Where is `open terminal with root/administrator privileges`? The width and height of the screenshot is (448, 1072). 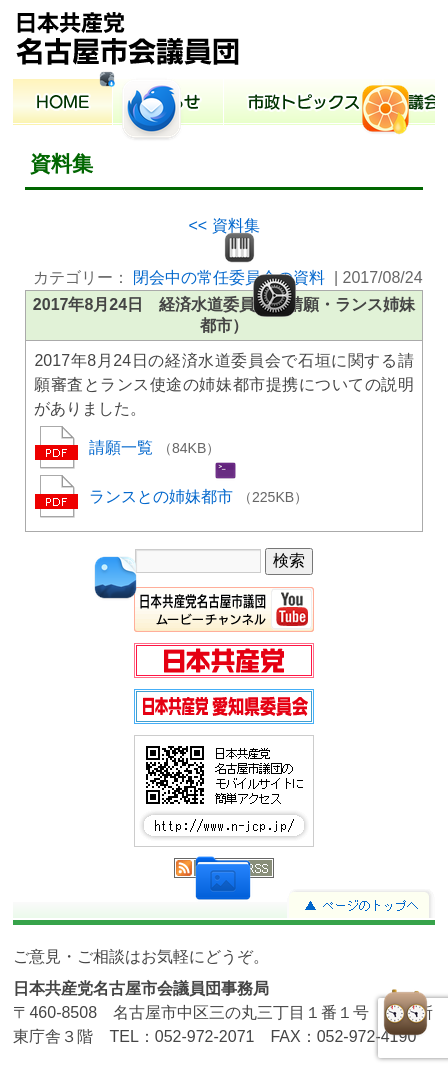 open terminal with root/administrator privileges is located at coordinates (225, 470).